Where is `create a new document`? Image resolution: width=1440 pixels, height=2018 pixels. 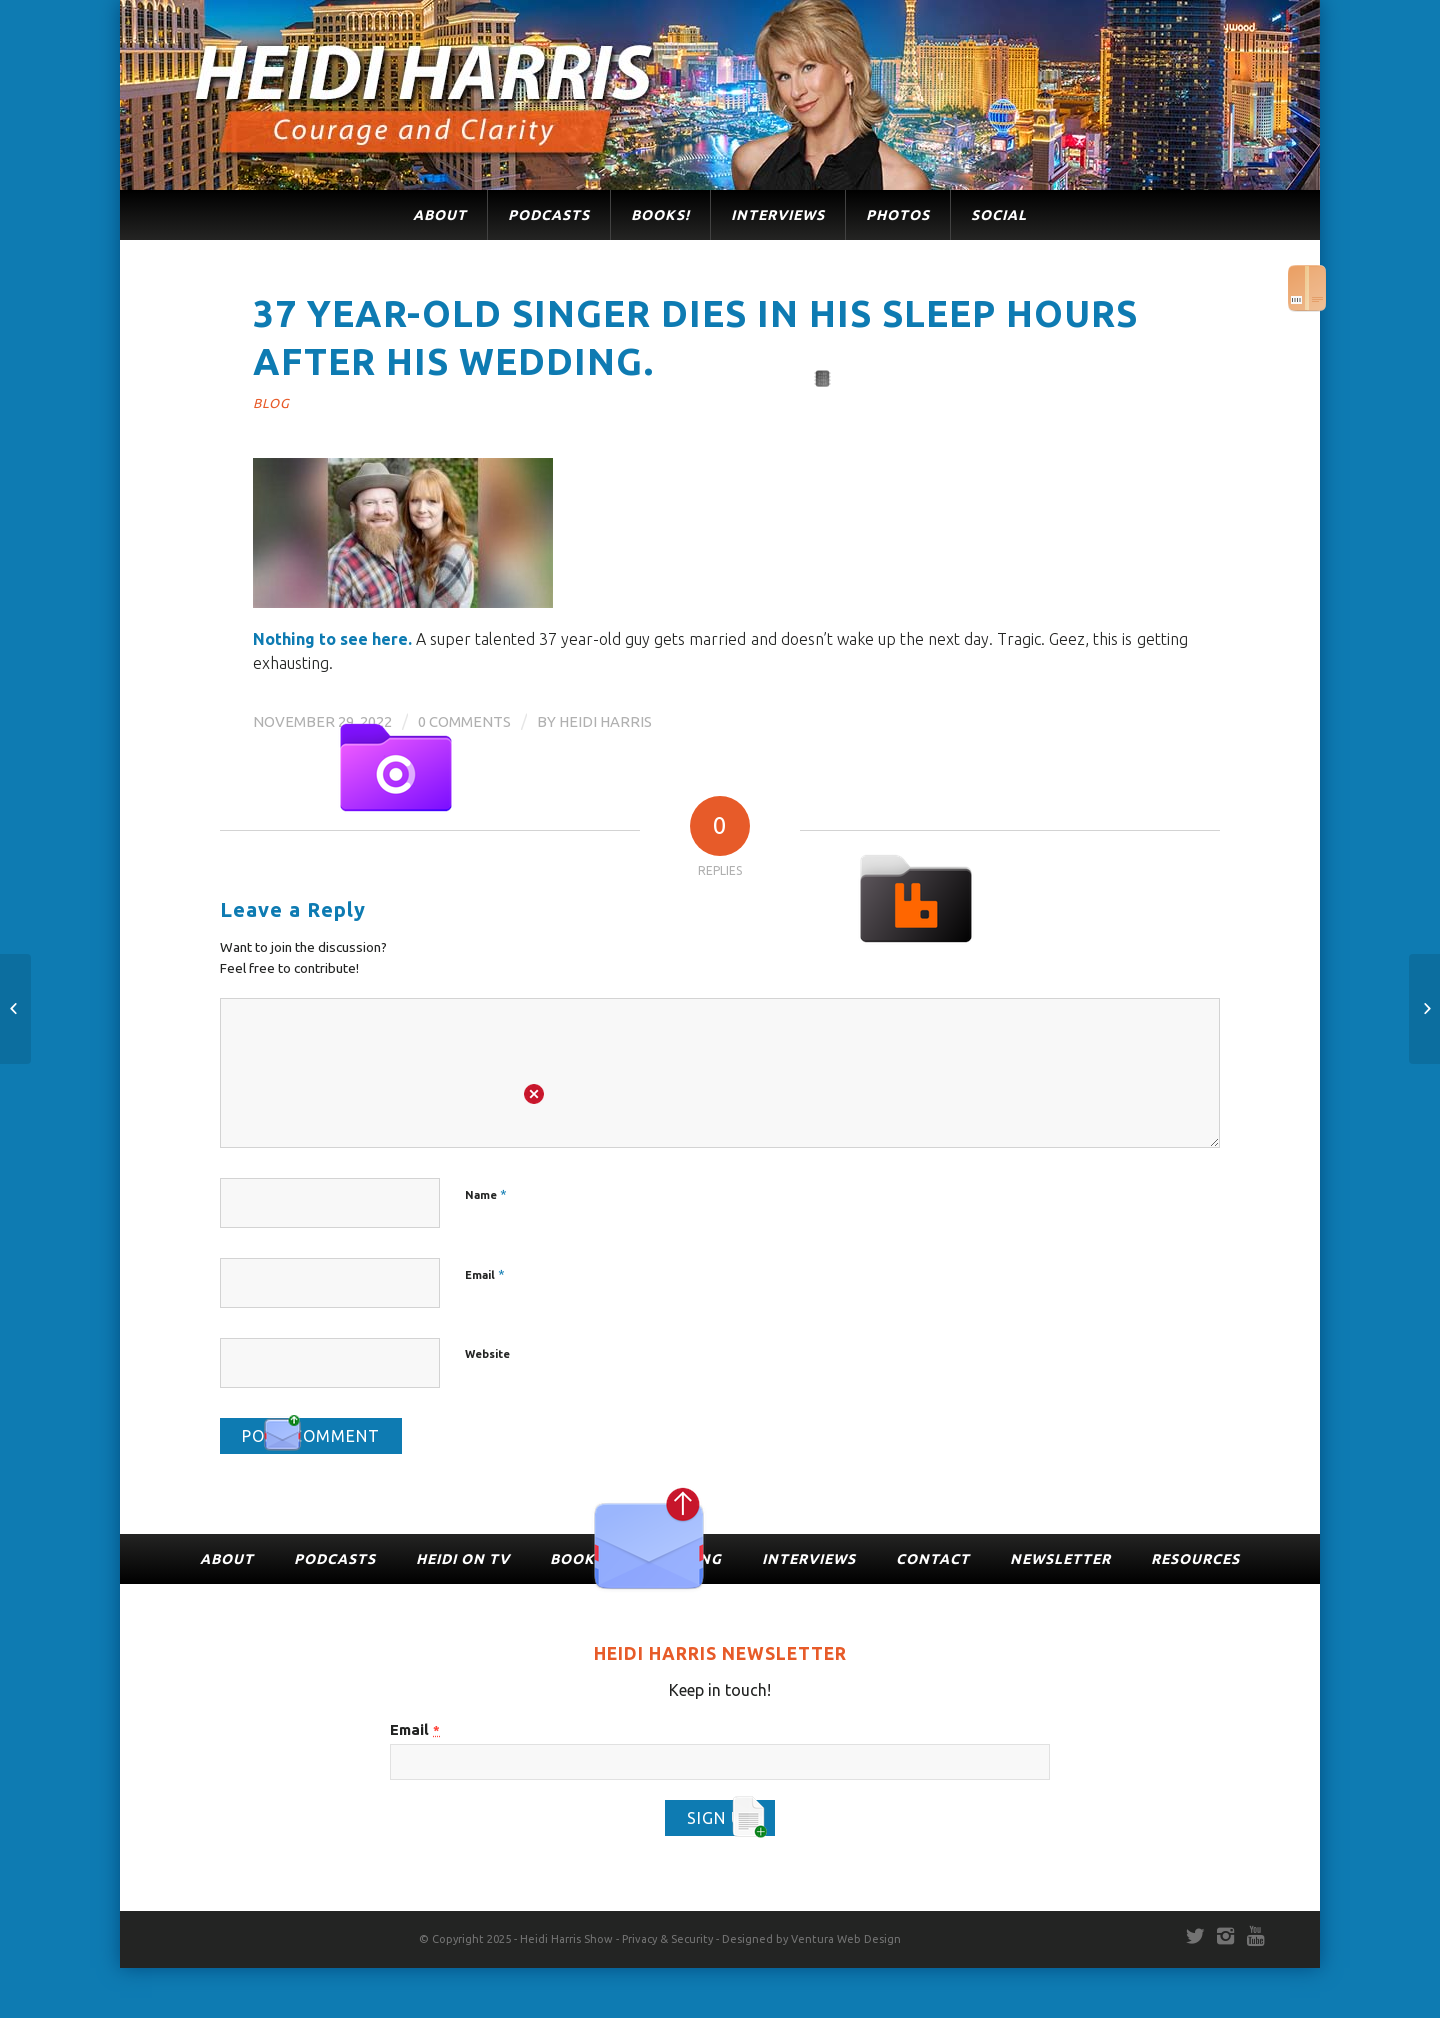
create a new document is located at coordinates (748, 1816).